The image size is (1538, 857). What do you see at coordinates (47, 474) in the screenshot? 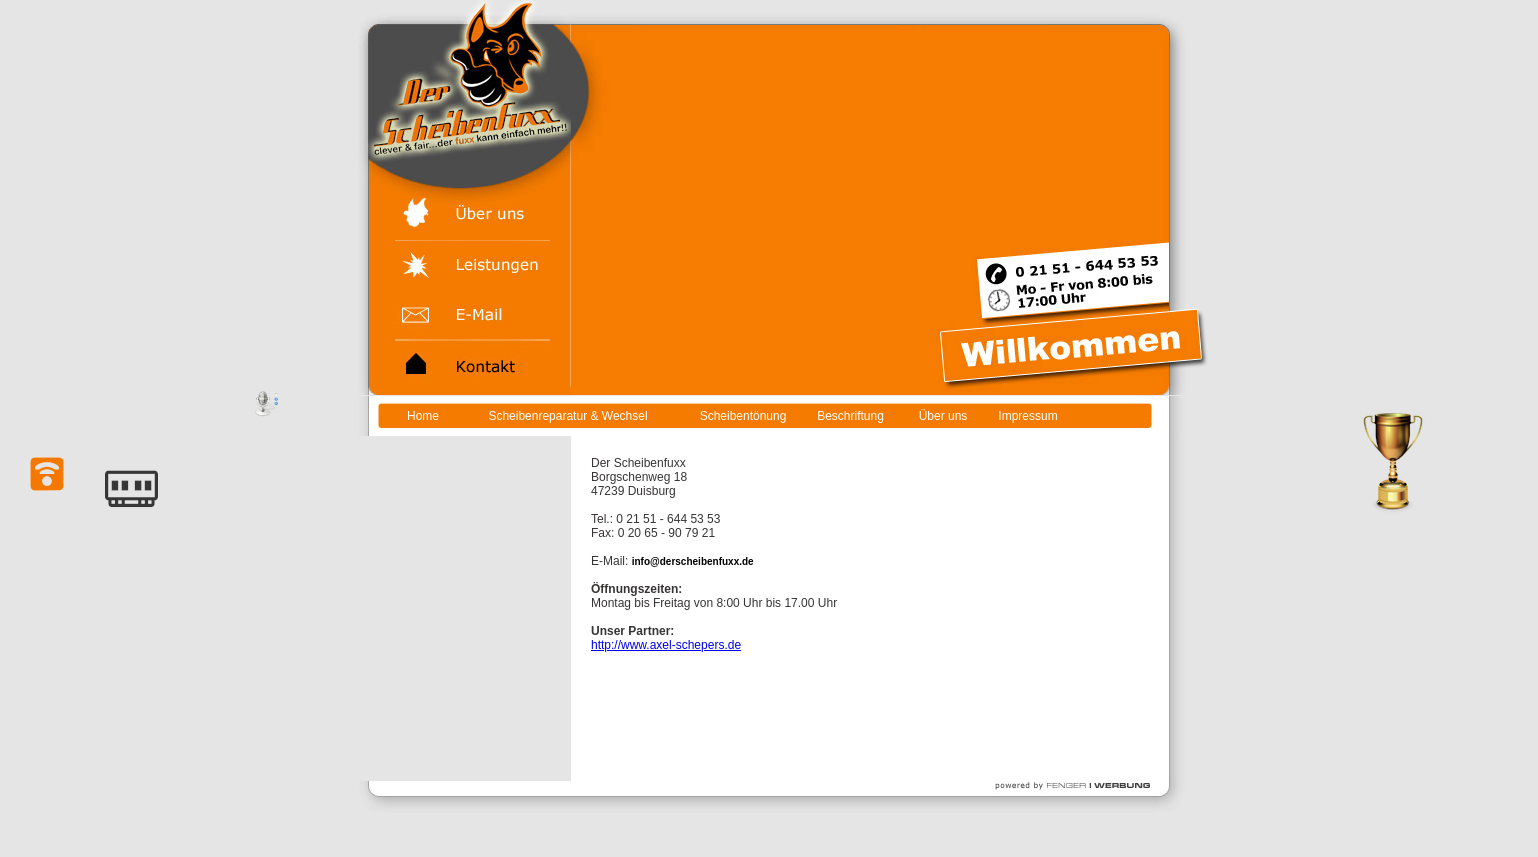
I see `indicates hotspot or tethering is active` at bounding box center [47, 474].